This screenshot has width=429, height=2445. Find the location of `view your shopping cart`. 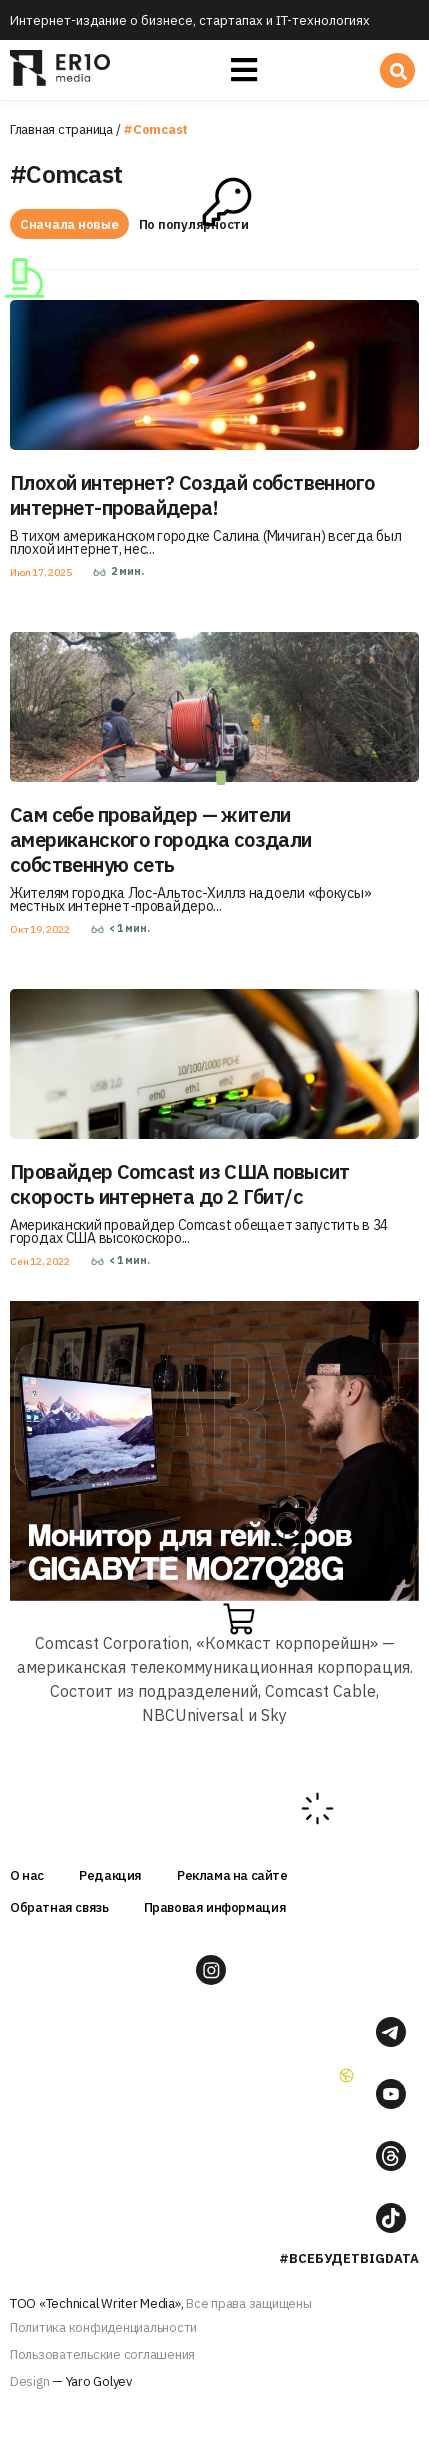

view your shopping cart is located at coordinates (239, 1619).